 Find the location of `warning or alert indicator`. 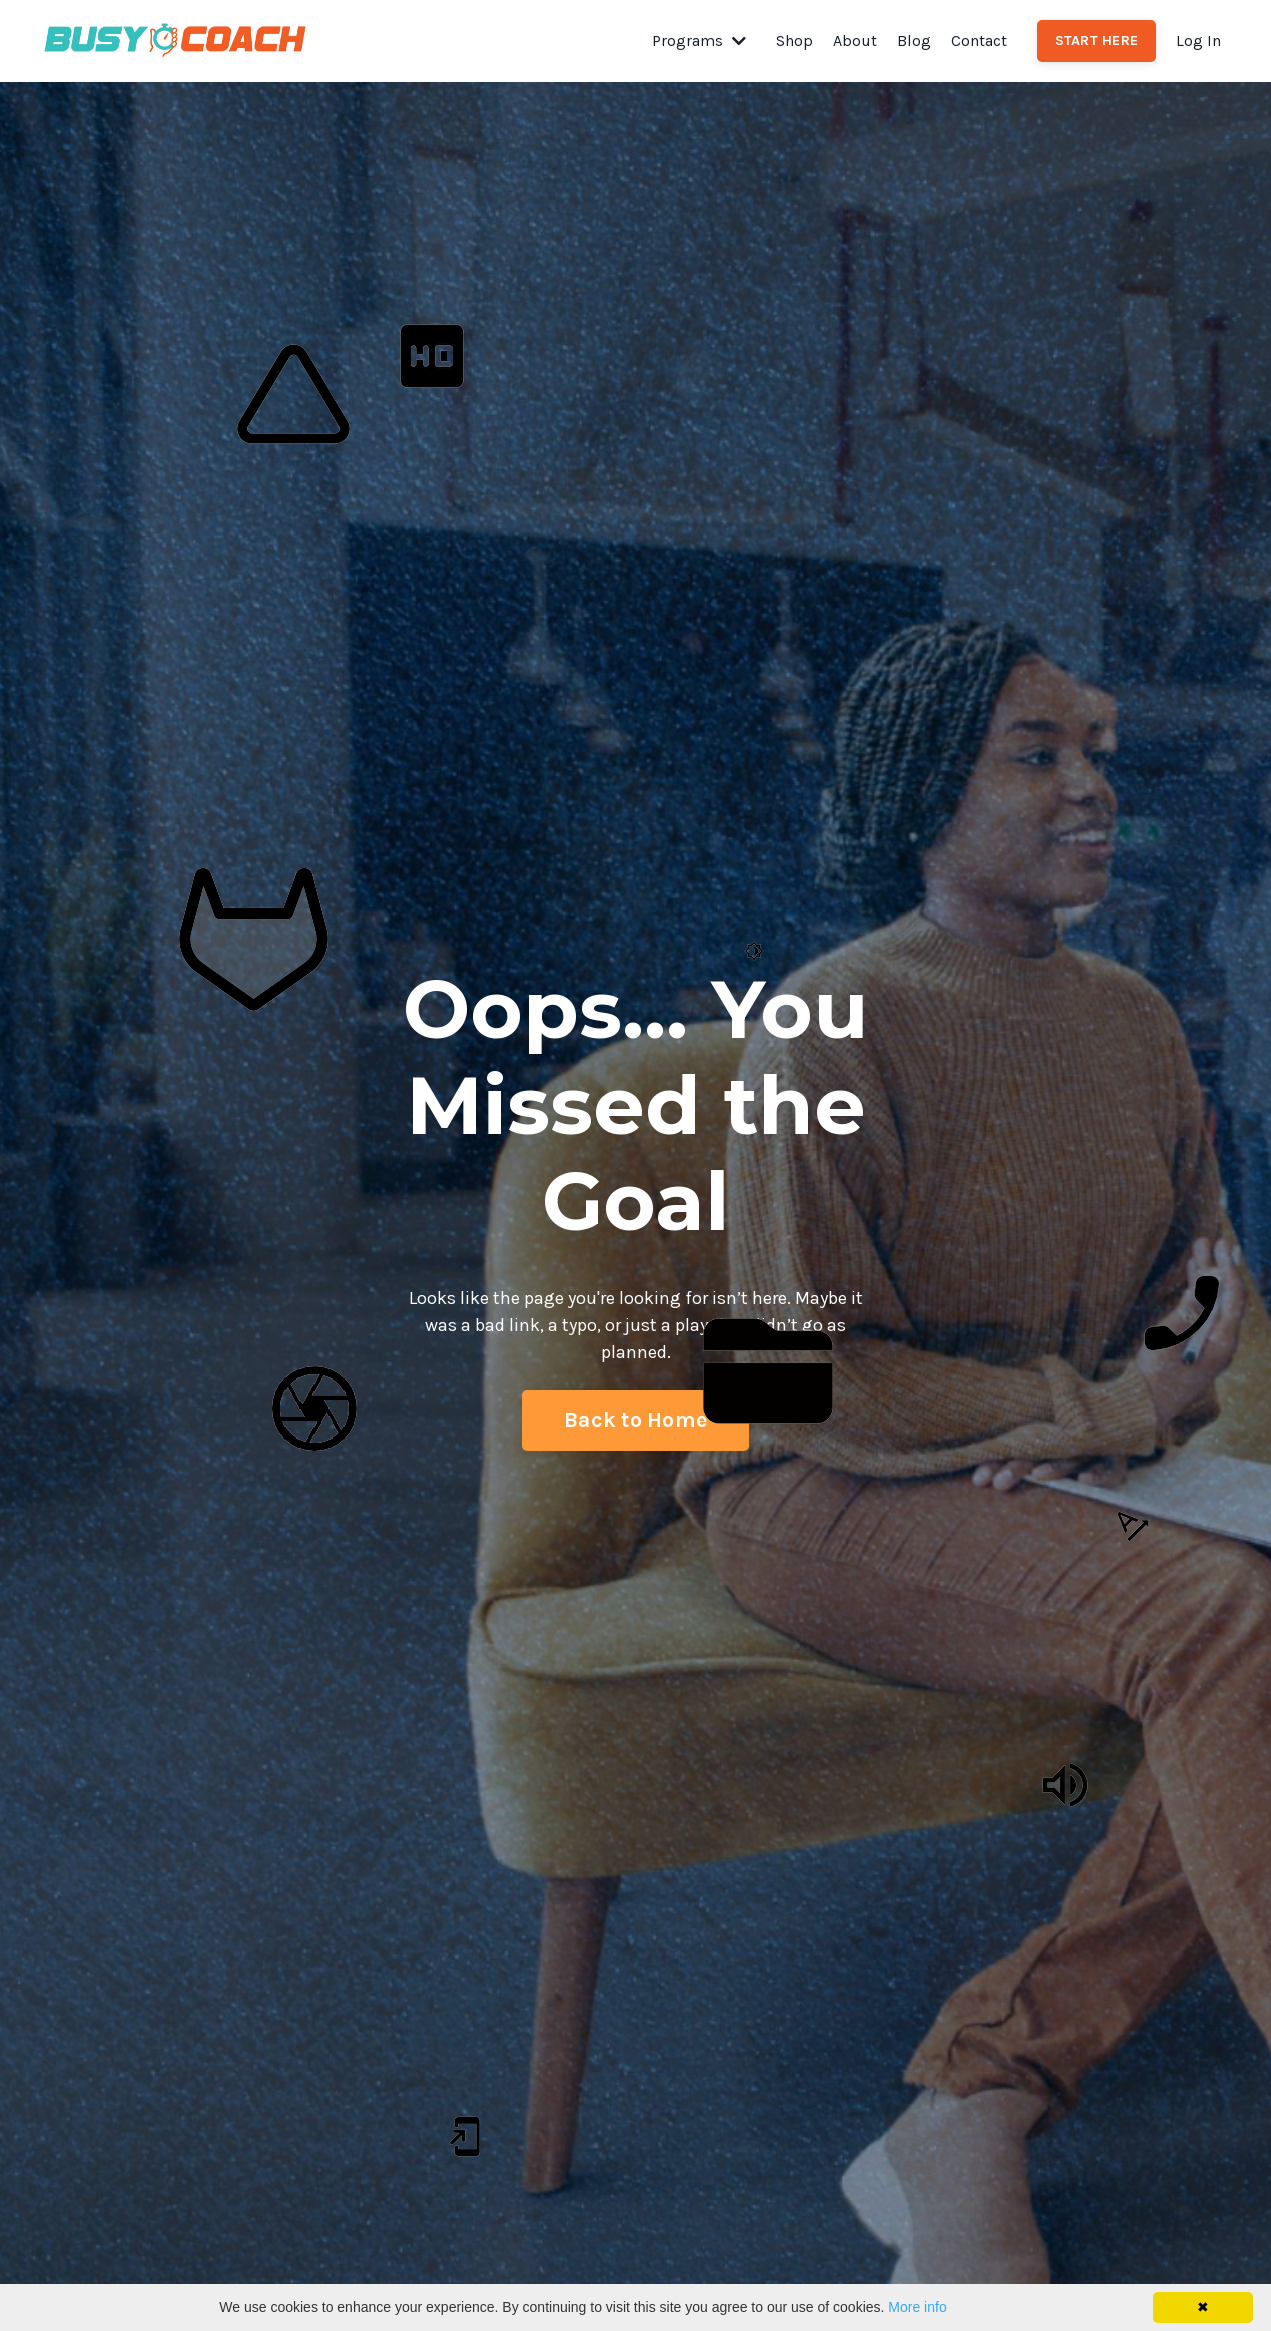

warning or alert indicator is located at coordinates (293, 397).